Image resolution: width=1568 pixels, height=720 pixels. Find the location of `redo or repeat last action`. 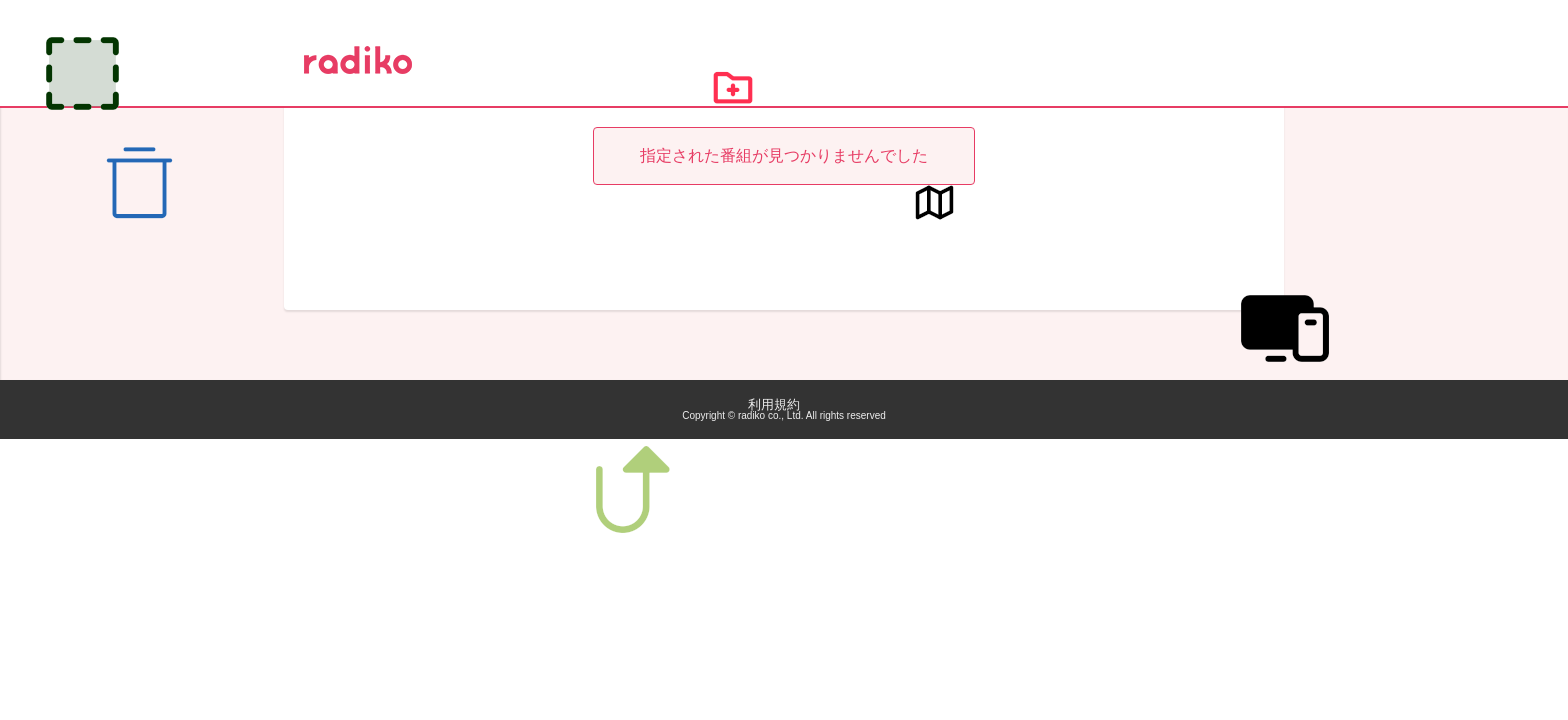

redo or repeat last action is located at coordinates (629, 489).